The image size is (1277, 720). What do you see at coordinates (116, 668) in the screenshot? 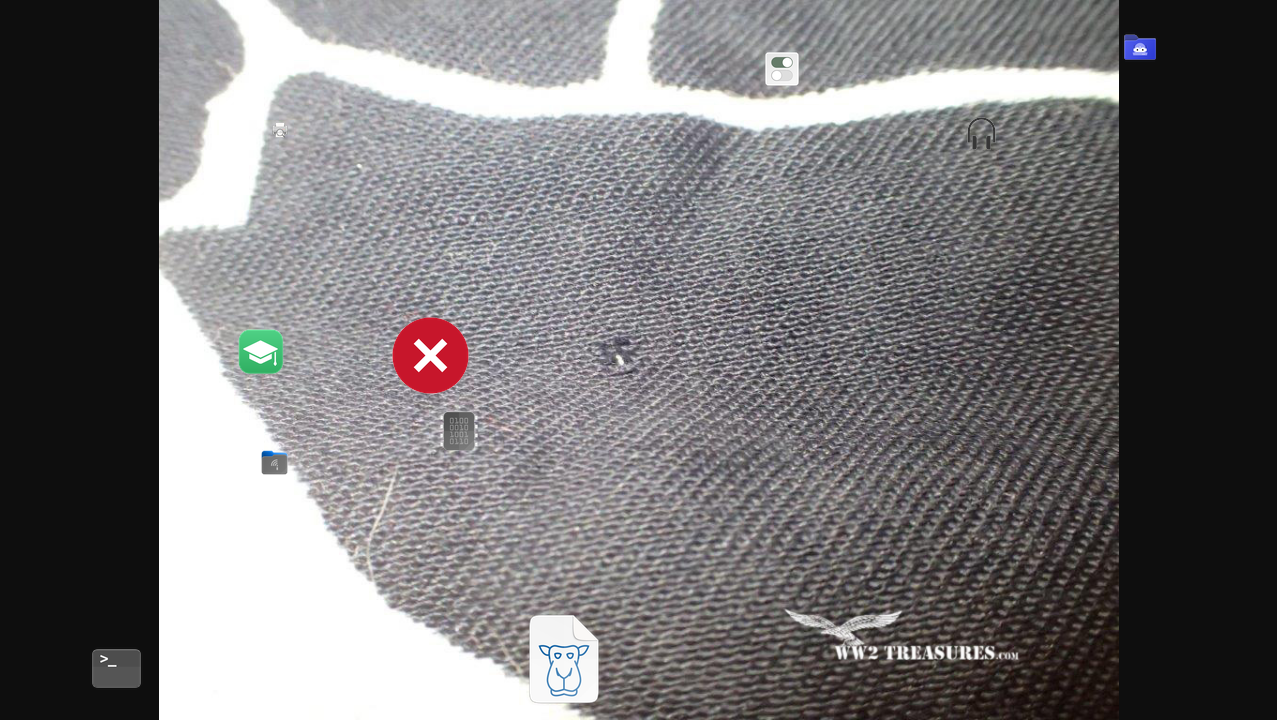
I see `open the terminal or command line interface` at bounding box center [116, 668].